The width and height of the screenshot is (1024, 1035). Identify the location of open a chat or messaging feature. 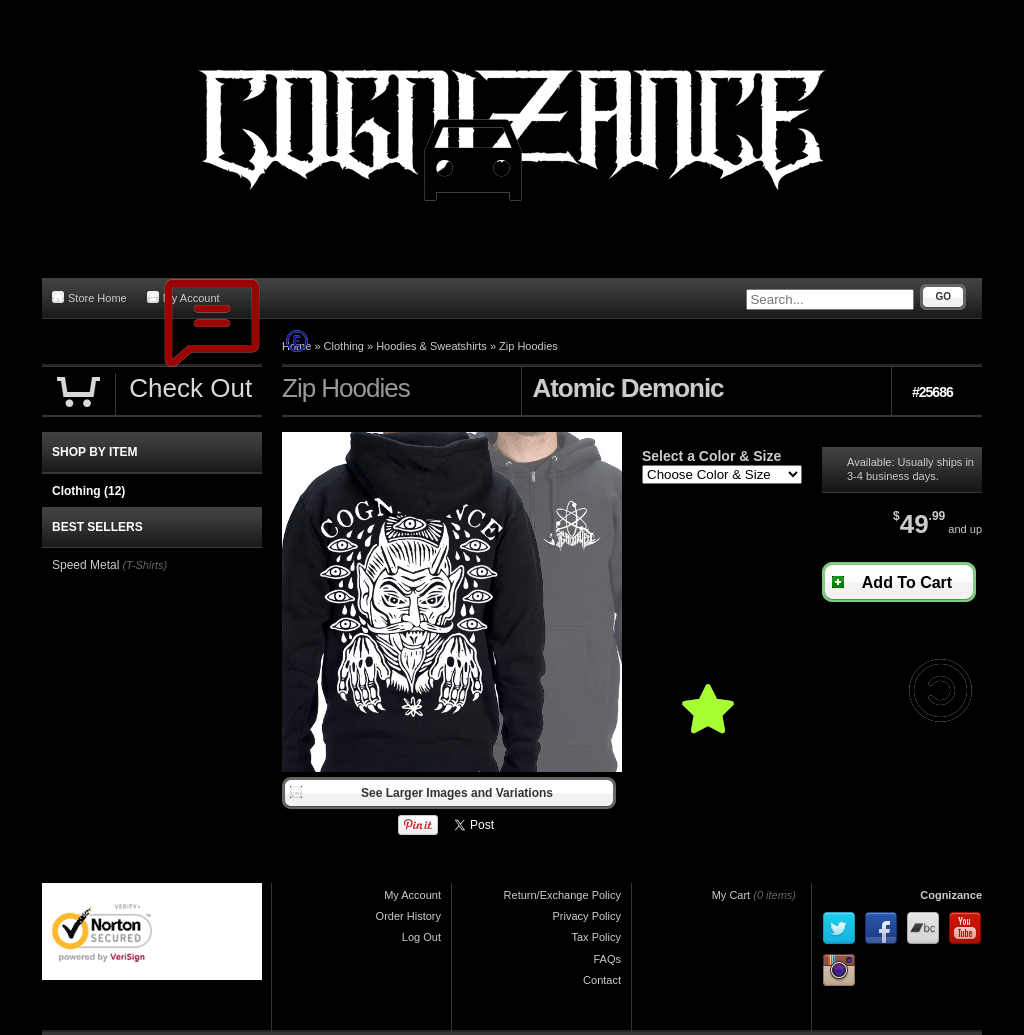
(212, 316).